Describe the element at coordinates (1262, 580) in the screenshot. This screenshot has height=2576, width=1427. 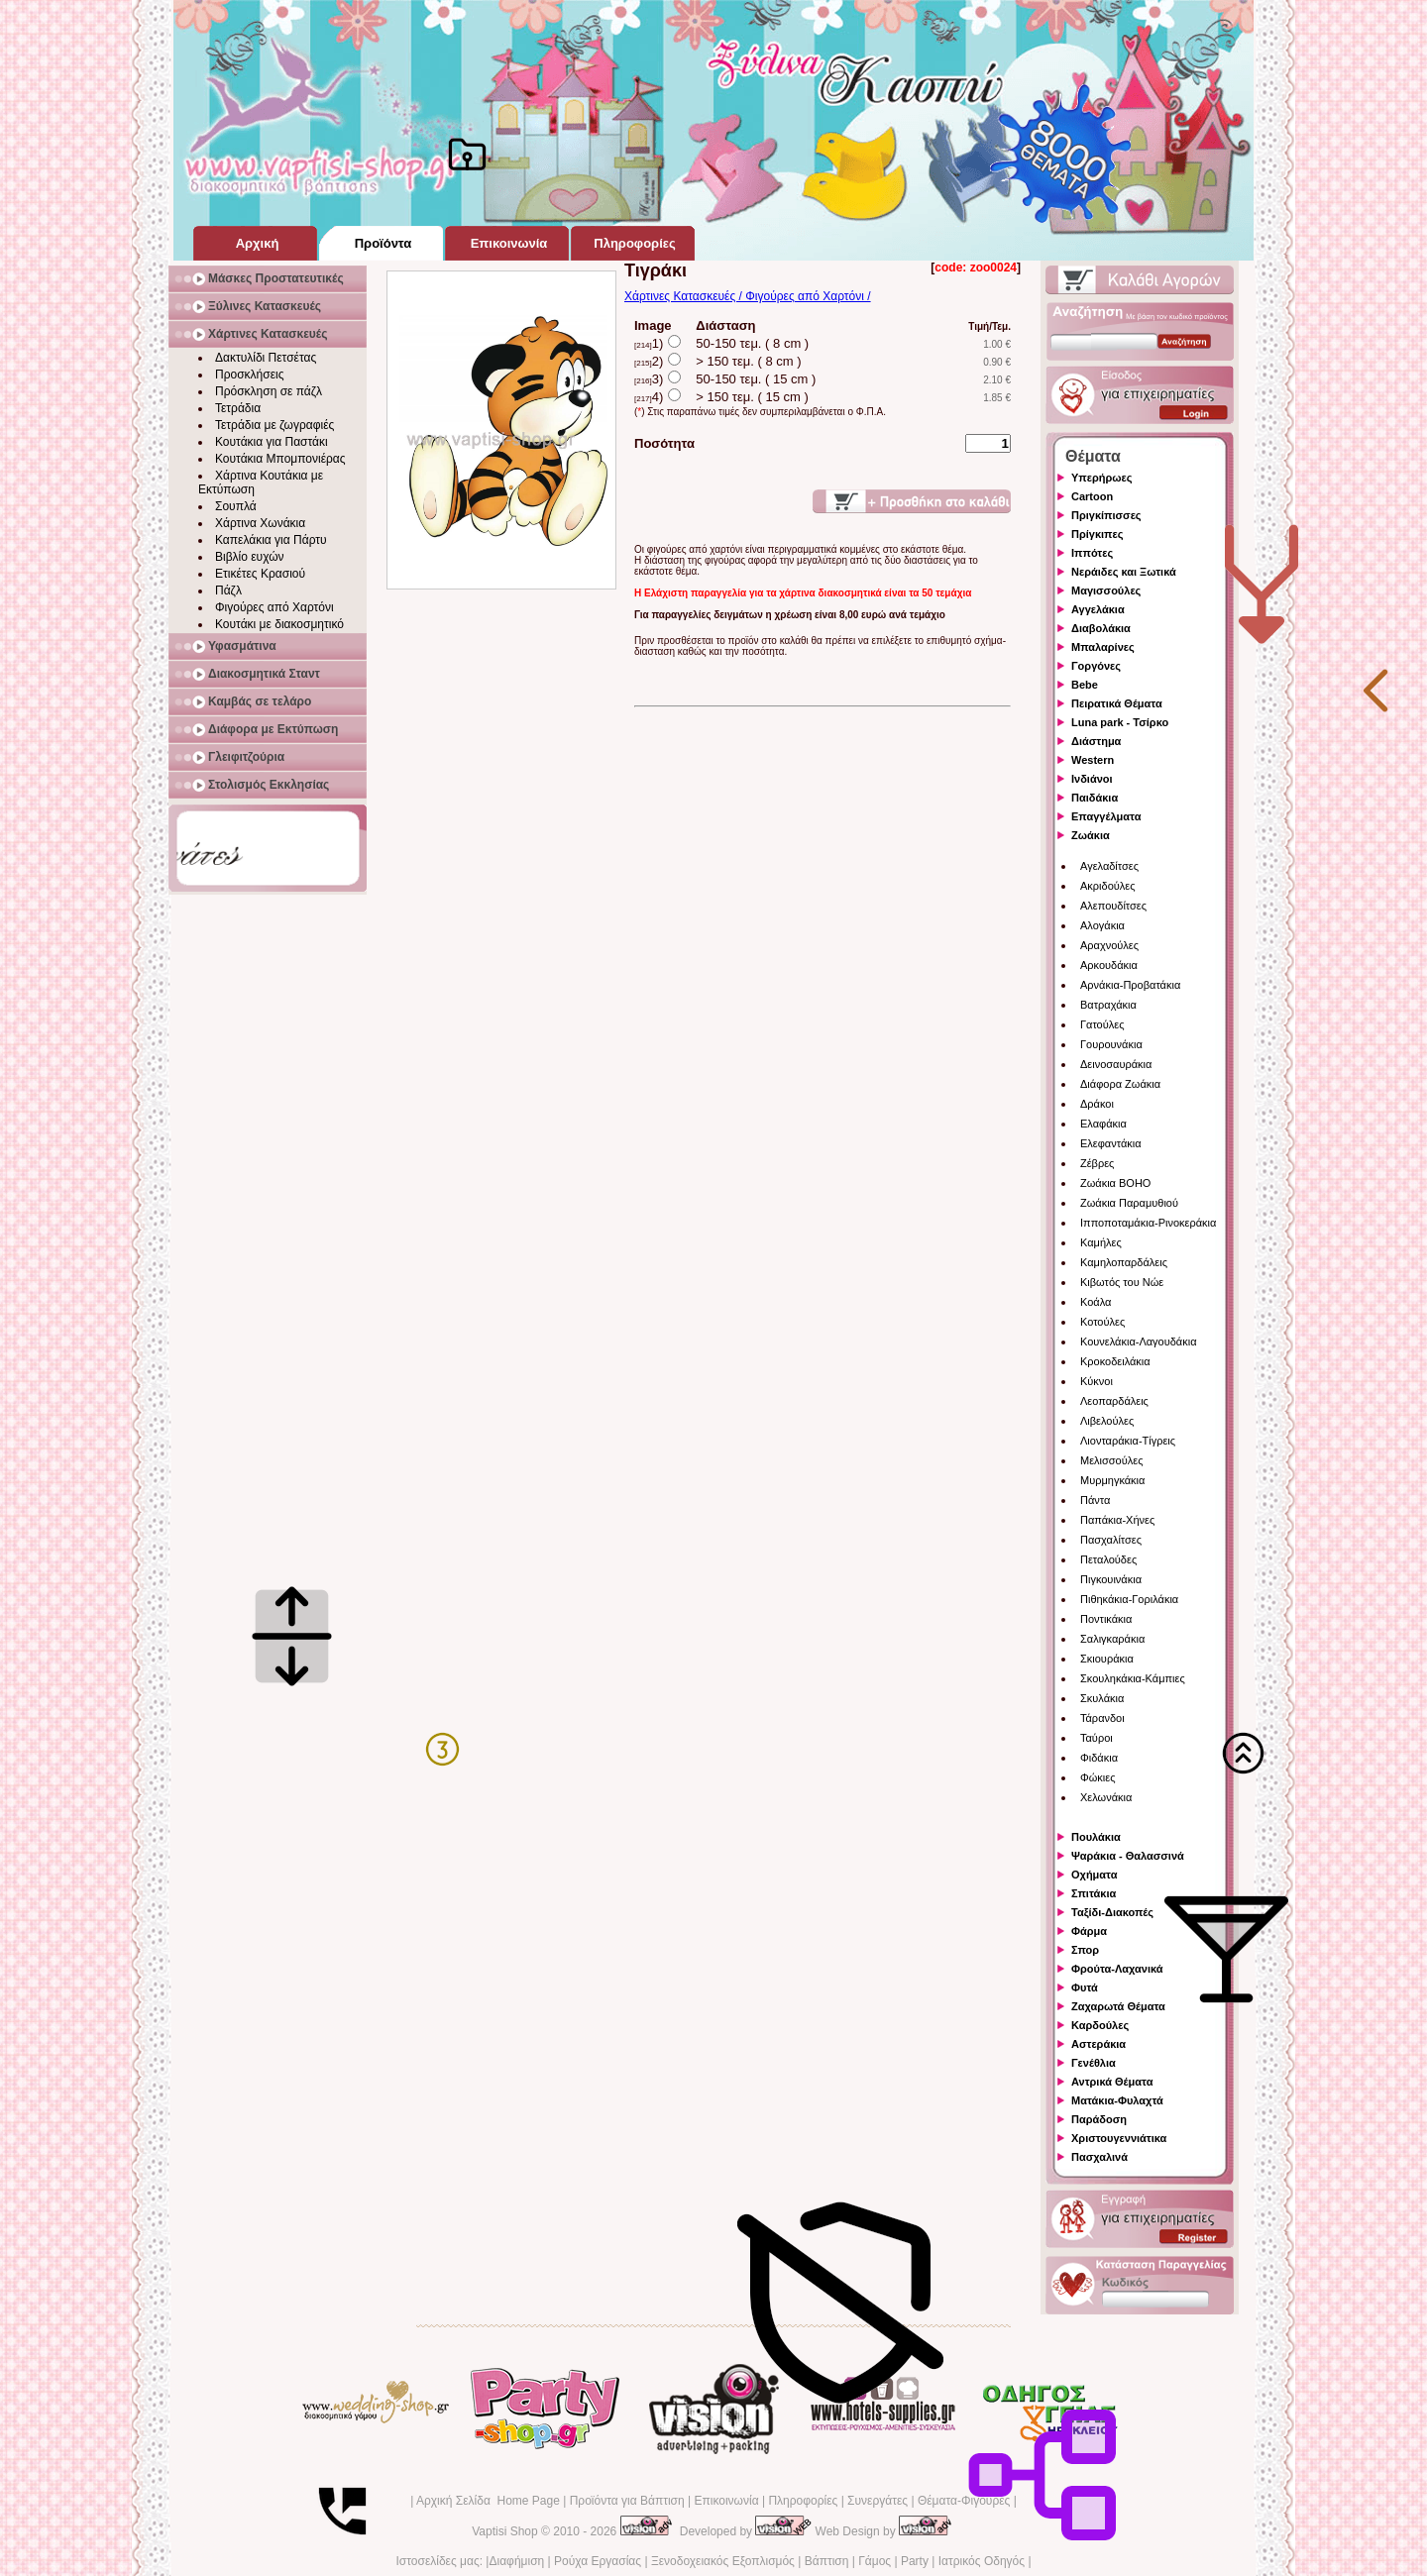
I see `merge branches or items together` at that location.